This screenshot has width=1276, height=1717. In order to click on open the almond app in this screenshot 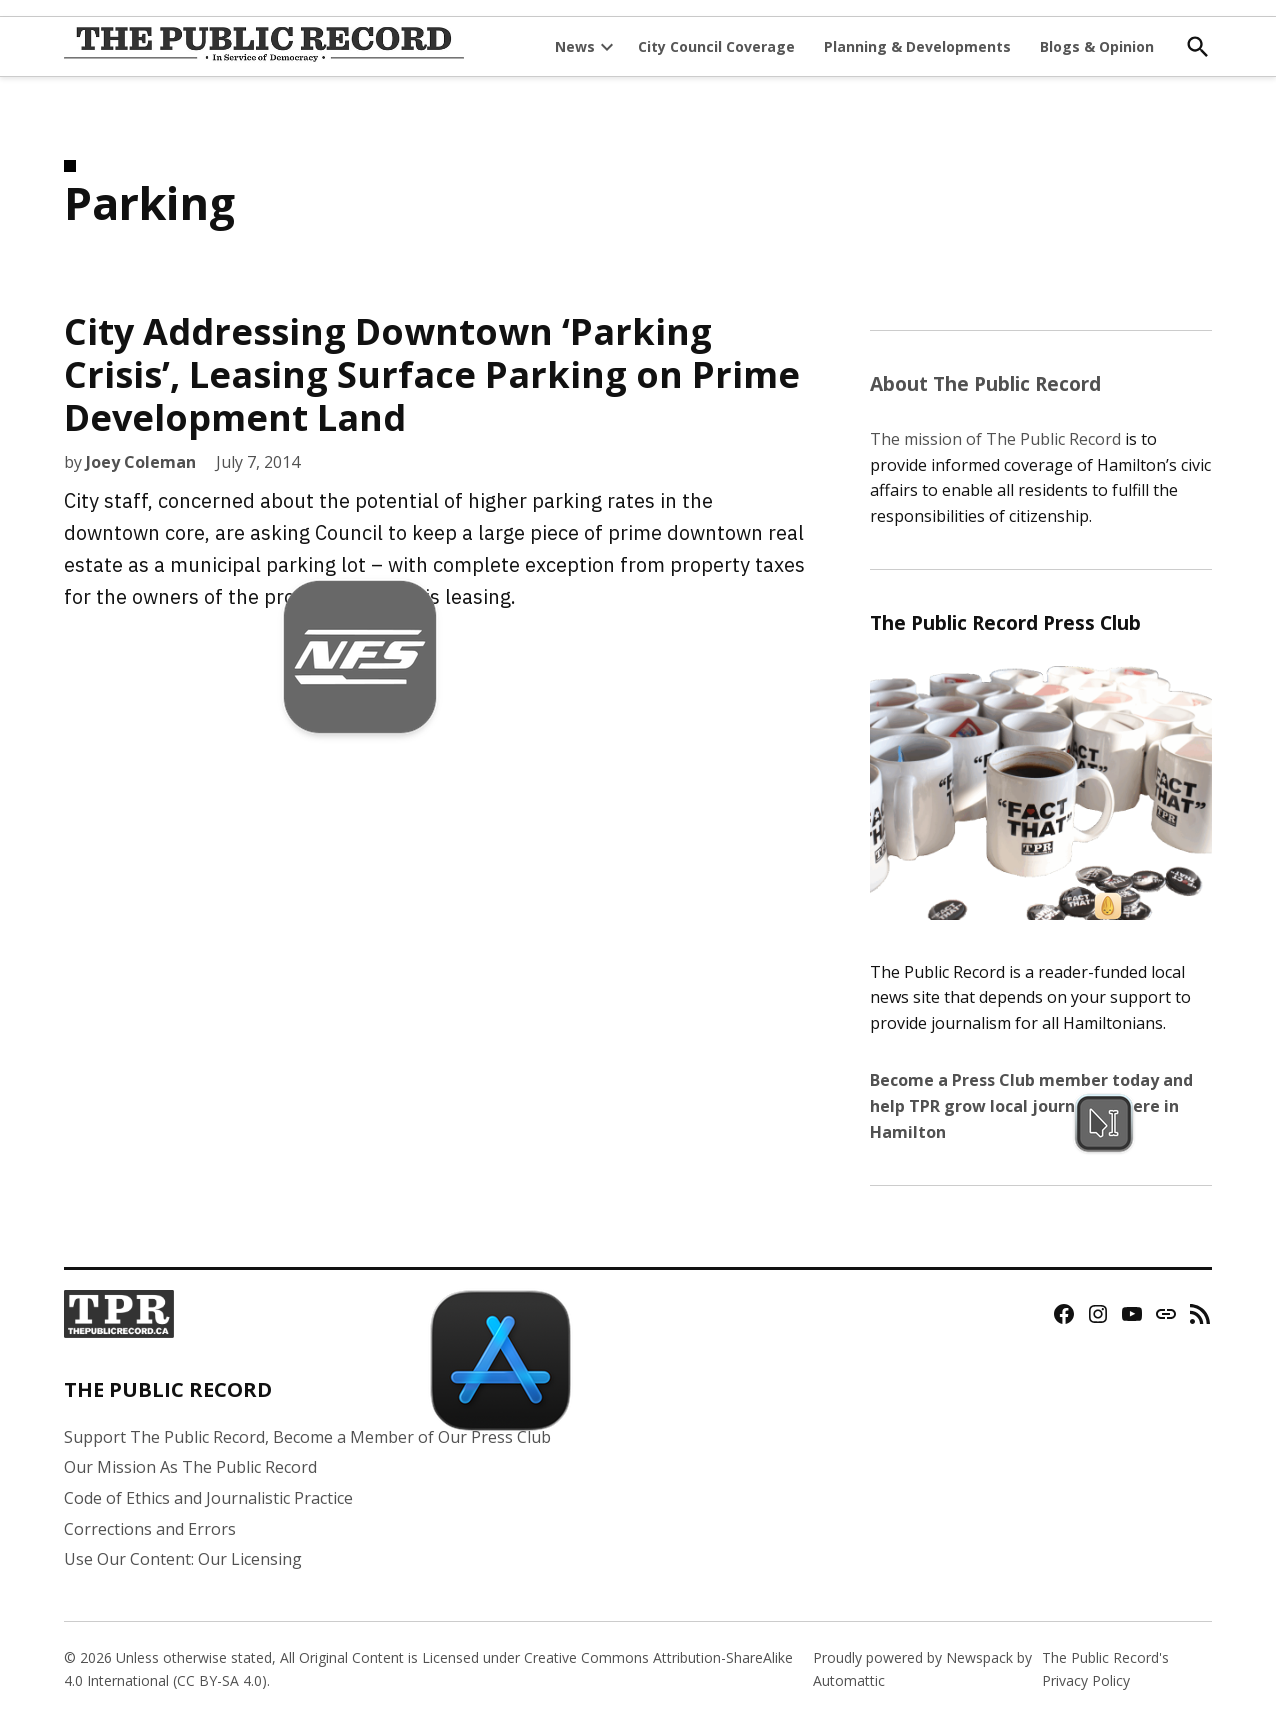, I will do `click(1108, 906)`.